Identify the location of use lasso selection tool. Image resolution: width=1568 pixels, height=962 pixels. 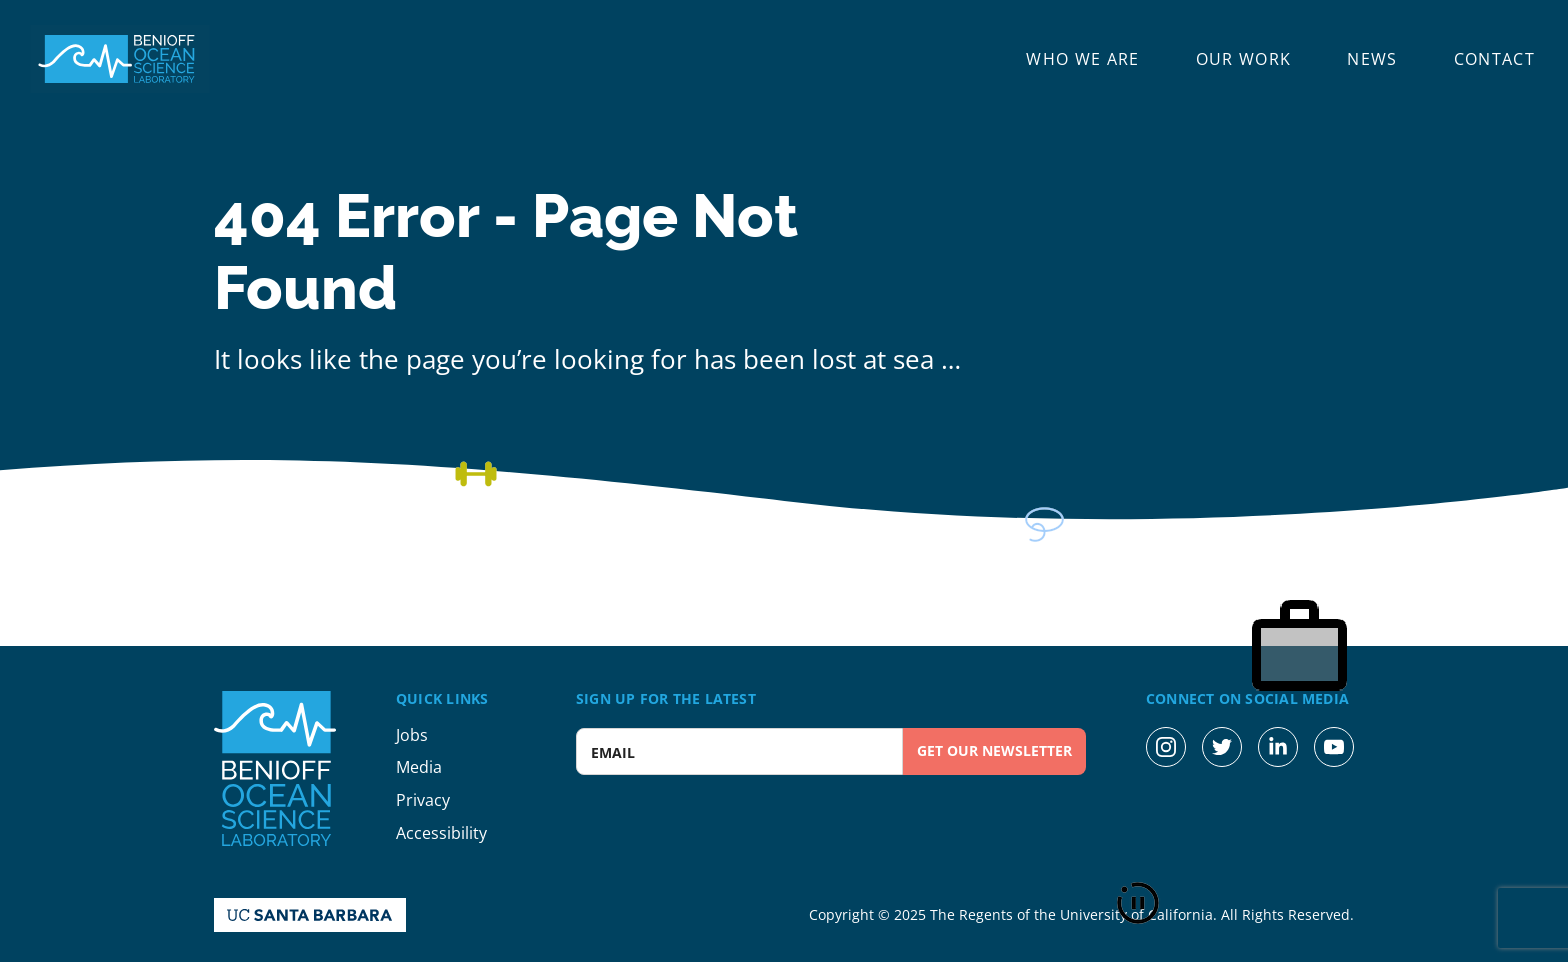
(1044, 522).